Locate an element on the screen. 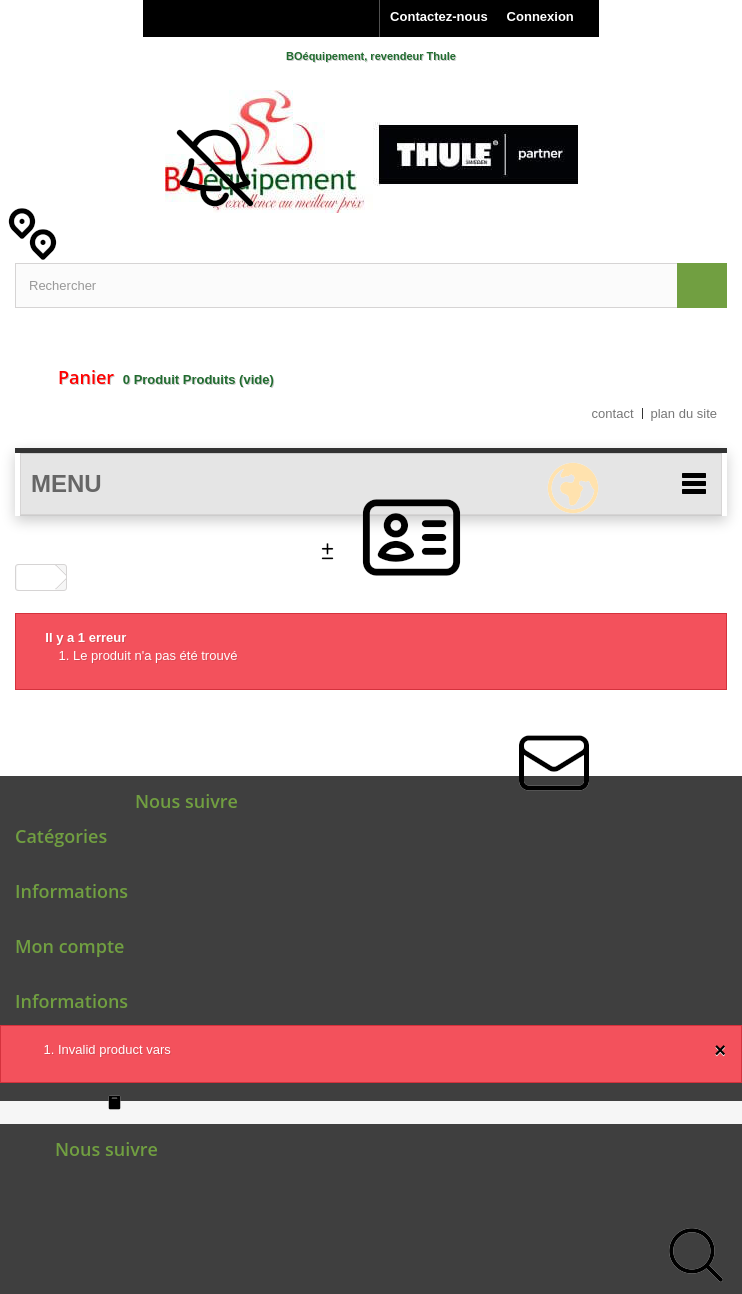  mute notifications is located at coordinates (215, 168).